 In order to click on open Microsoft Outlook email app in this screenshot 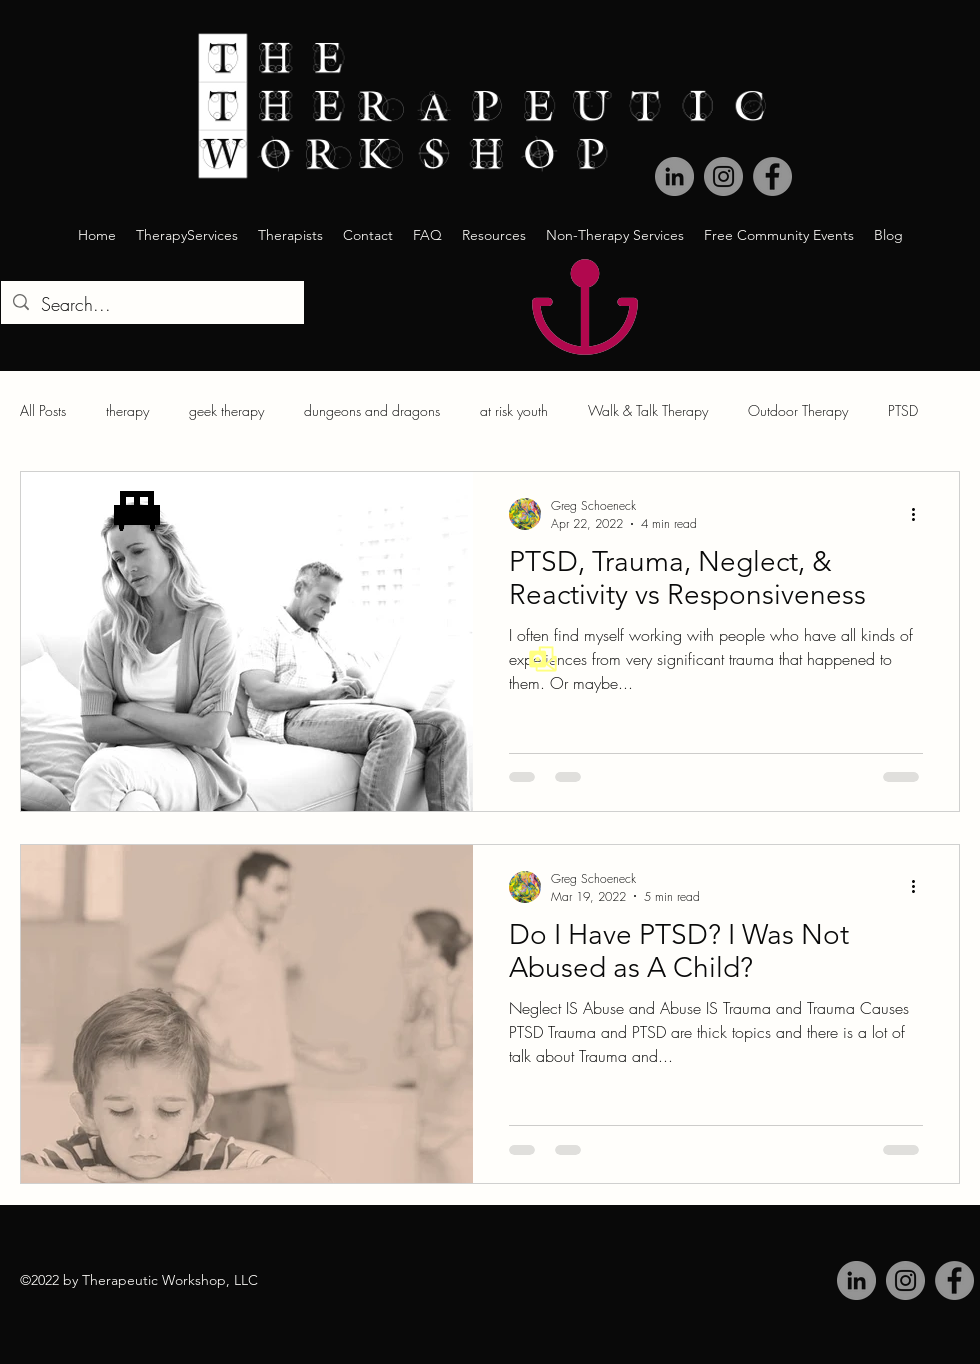, I will do `click(543, 659)`.